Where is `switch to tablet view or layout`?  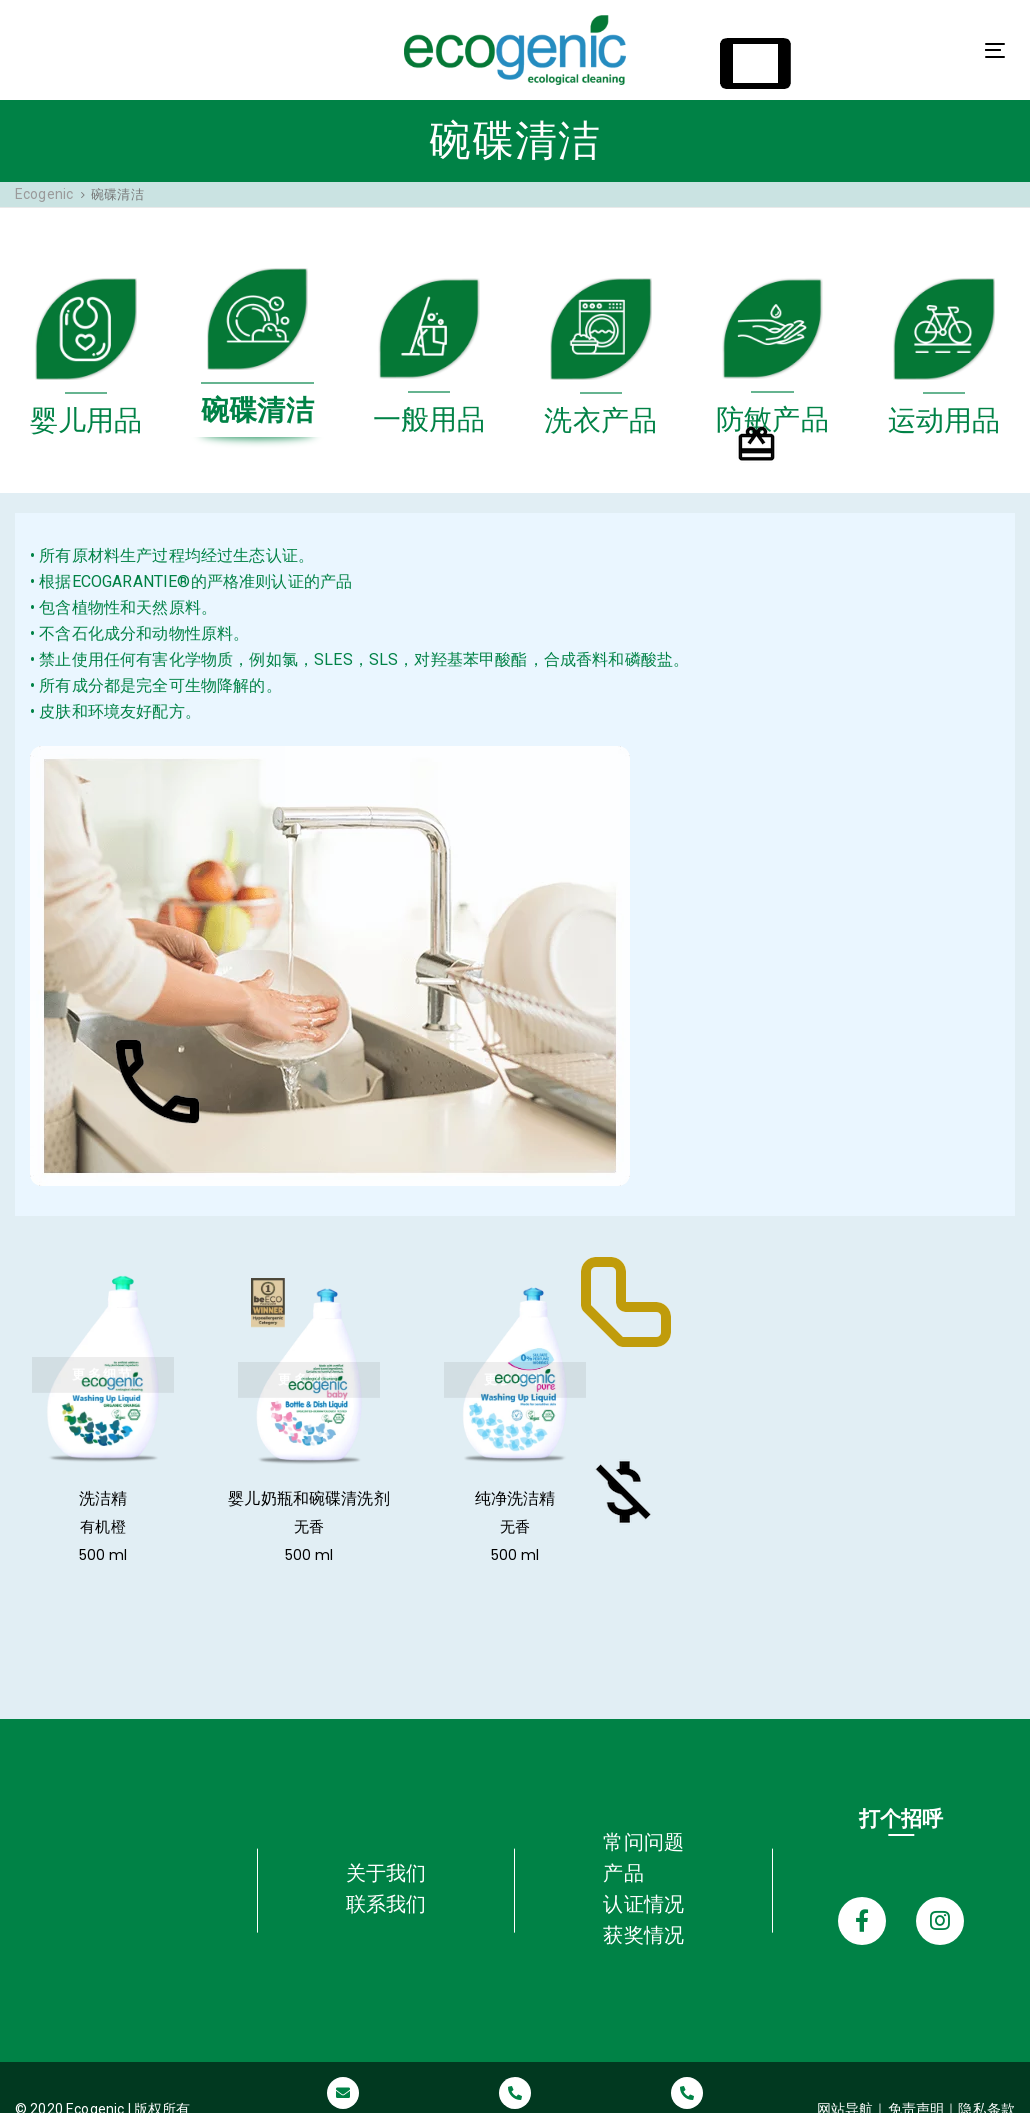
switch to tablet view or layout is located at coordinates (755, 63).